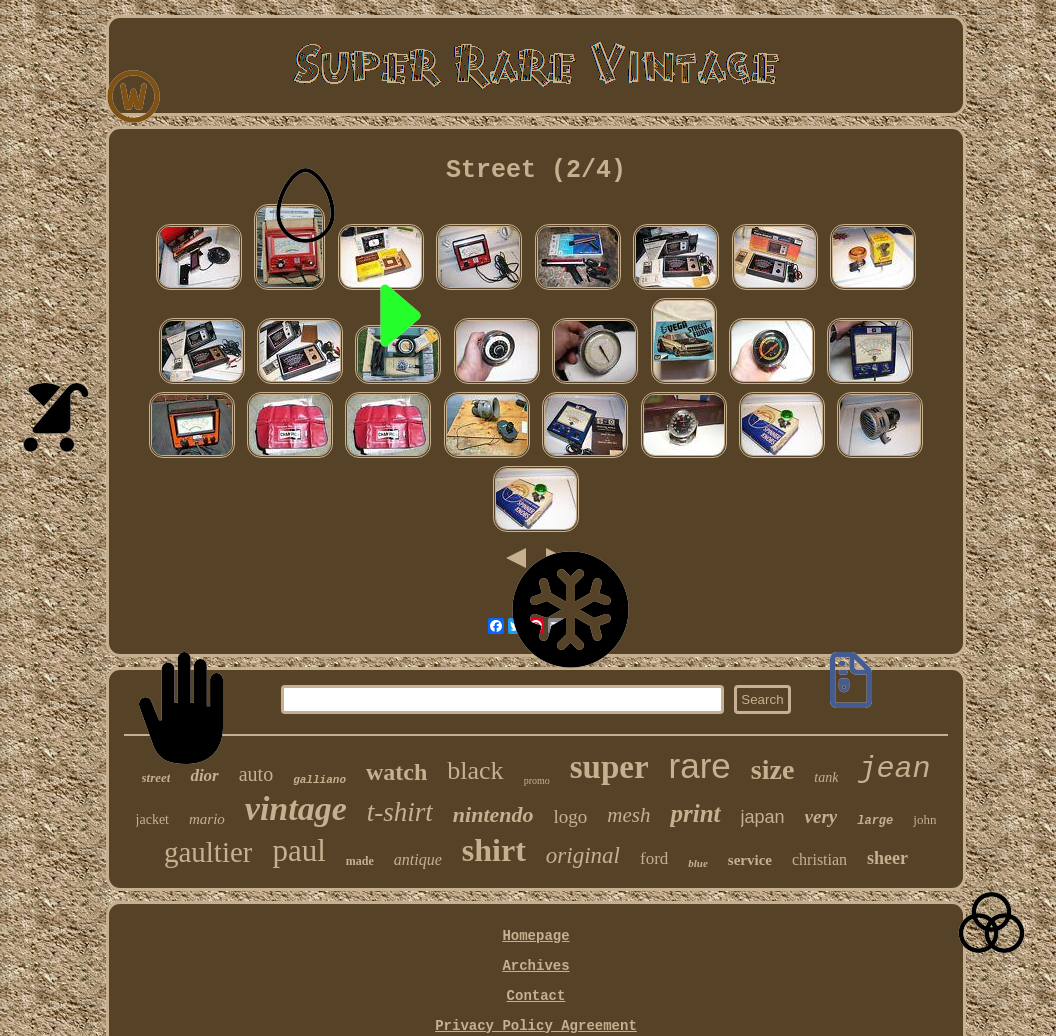  I want to click on view compressed or archived files, so click(851, 680).